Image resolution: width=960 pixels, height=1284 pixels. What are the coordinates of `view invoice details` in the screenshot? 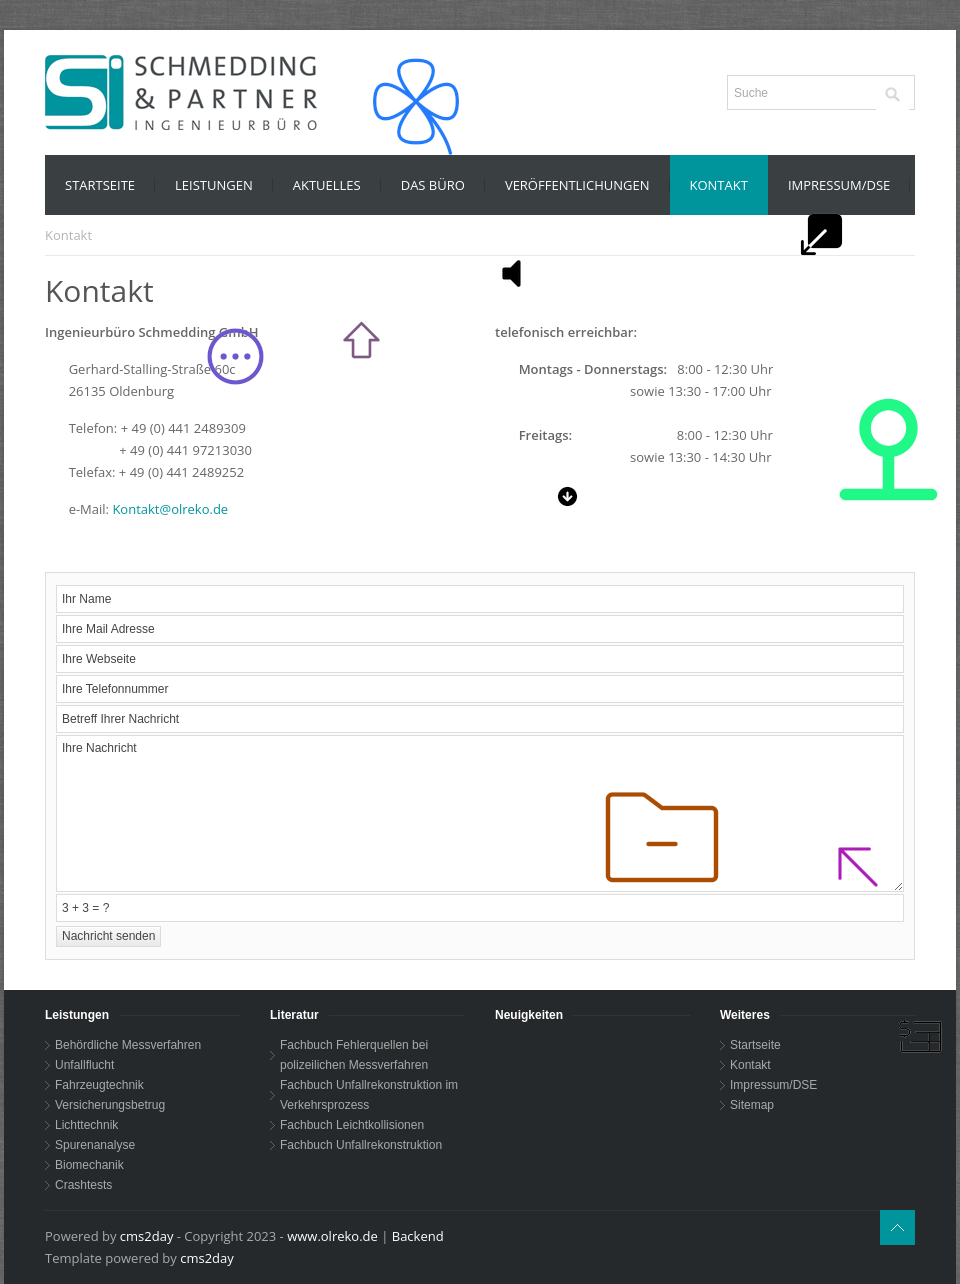 It's located at (921, 1037).